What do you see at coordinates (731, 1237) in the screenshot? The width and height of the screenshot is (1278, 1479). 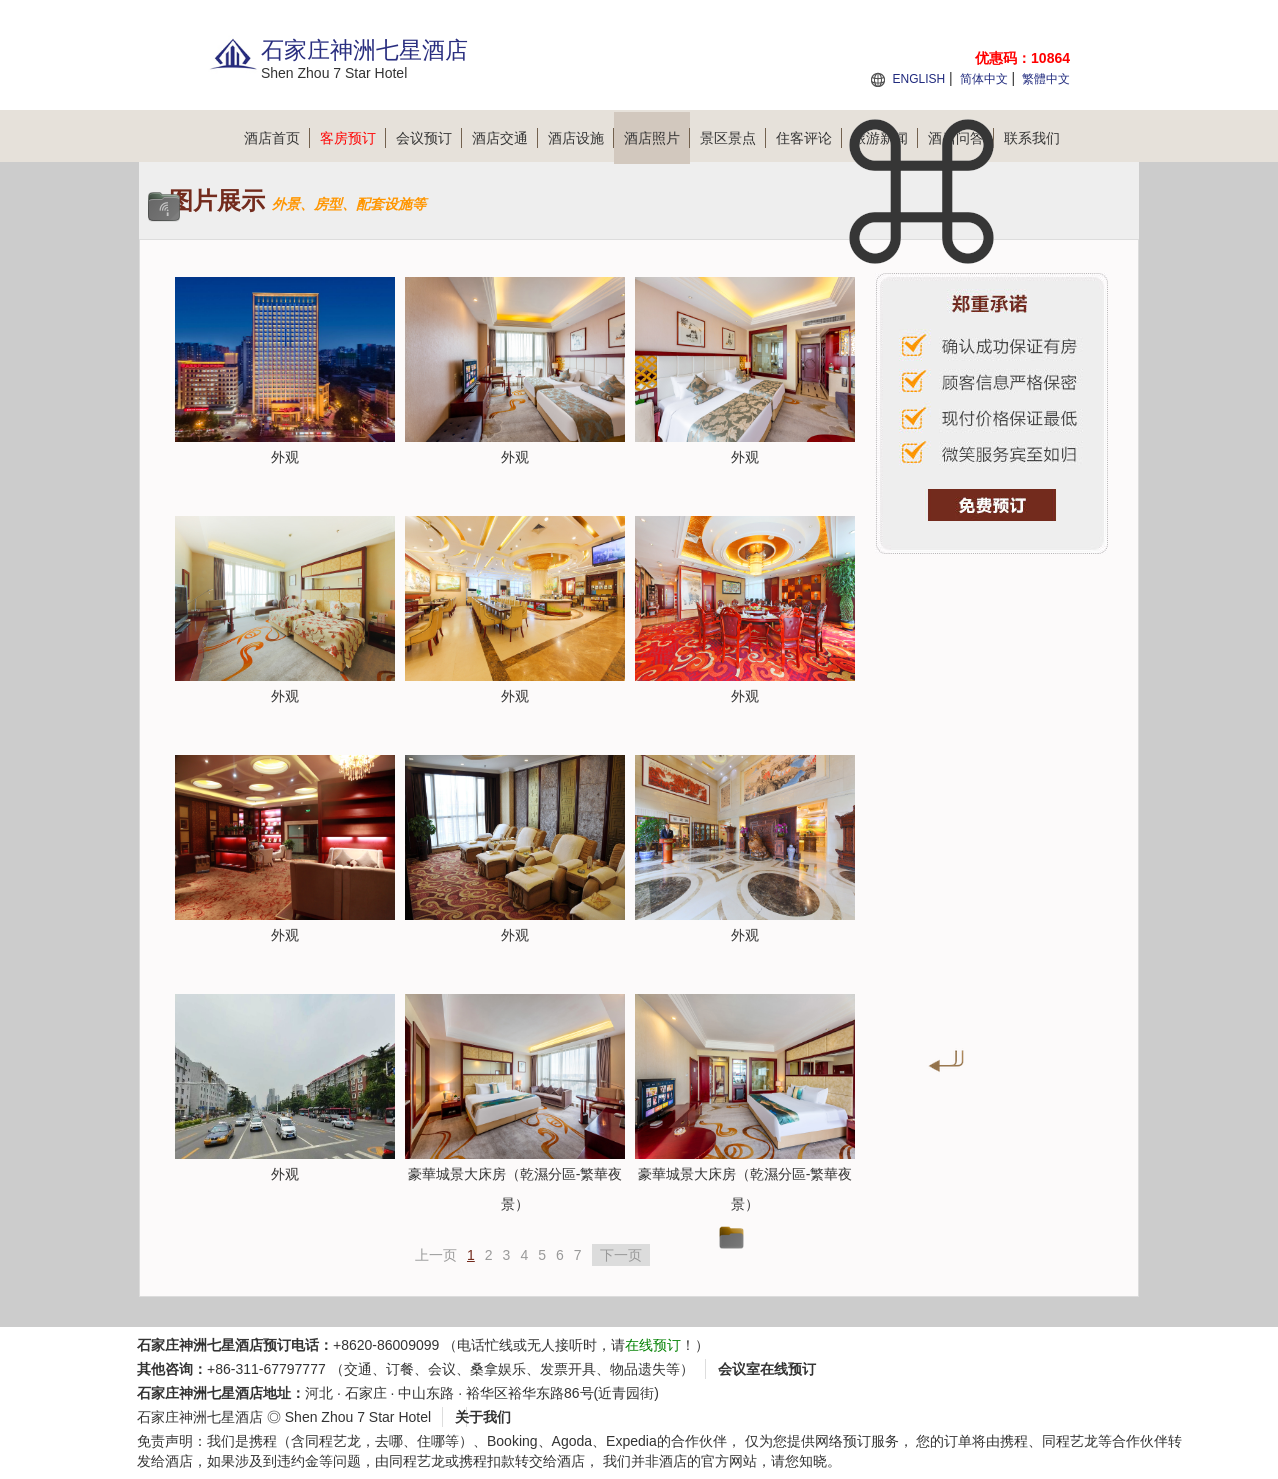 I see `indicates a folder is ready to accept a dragged item` at bounding box center [731, 1237].